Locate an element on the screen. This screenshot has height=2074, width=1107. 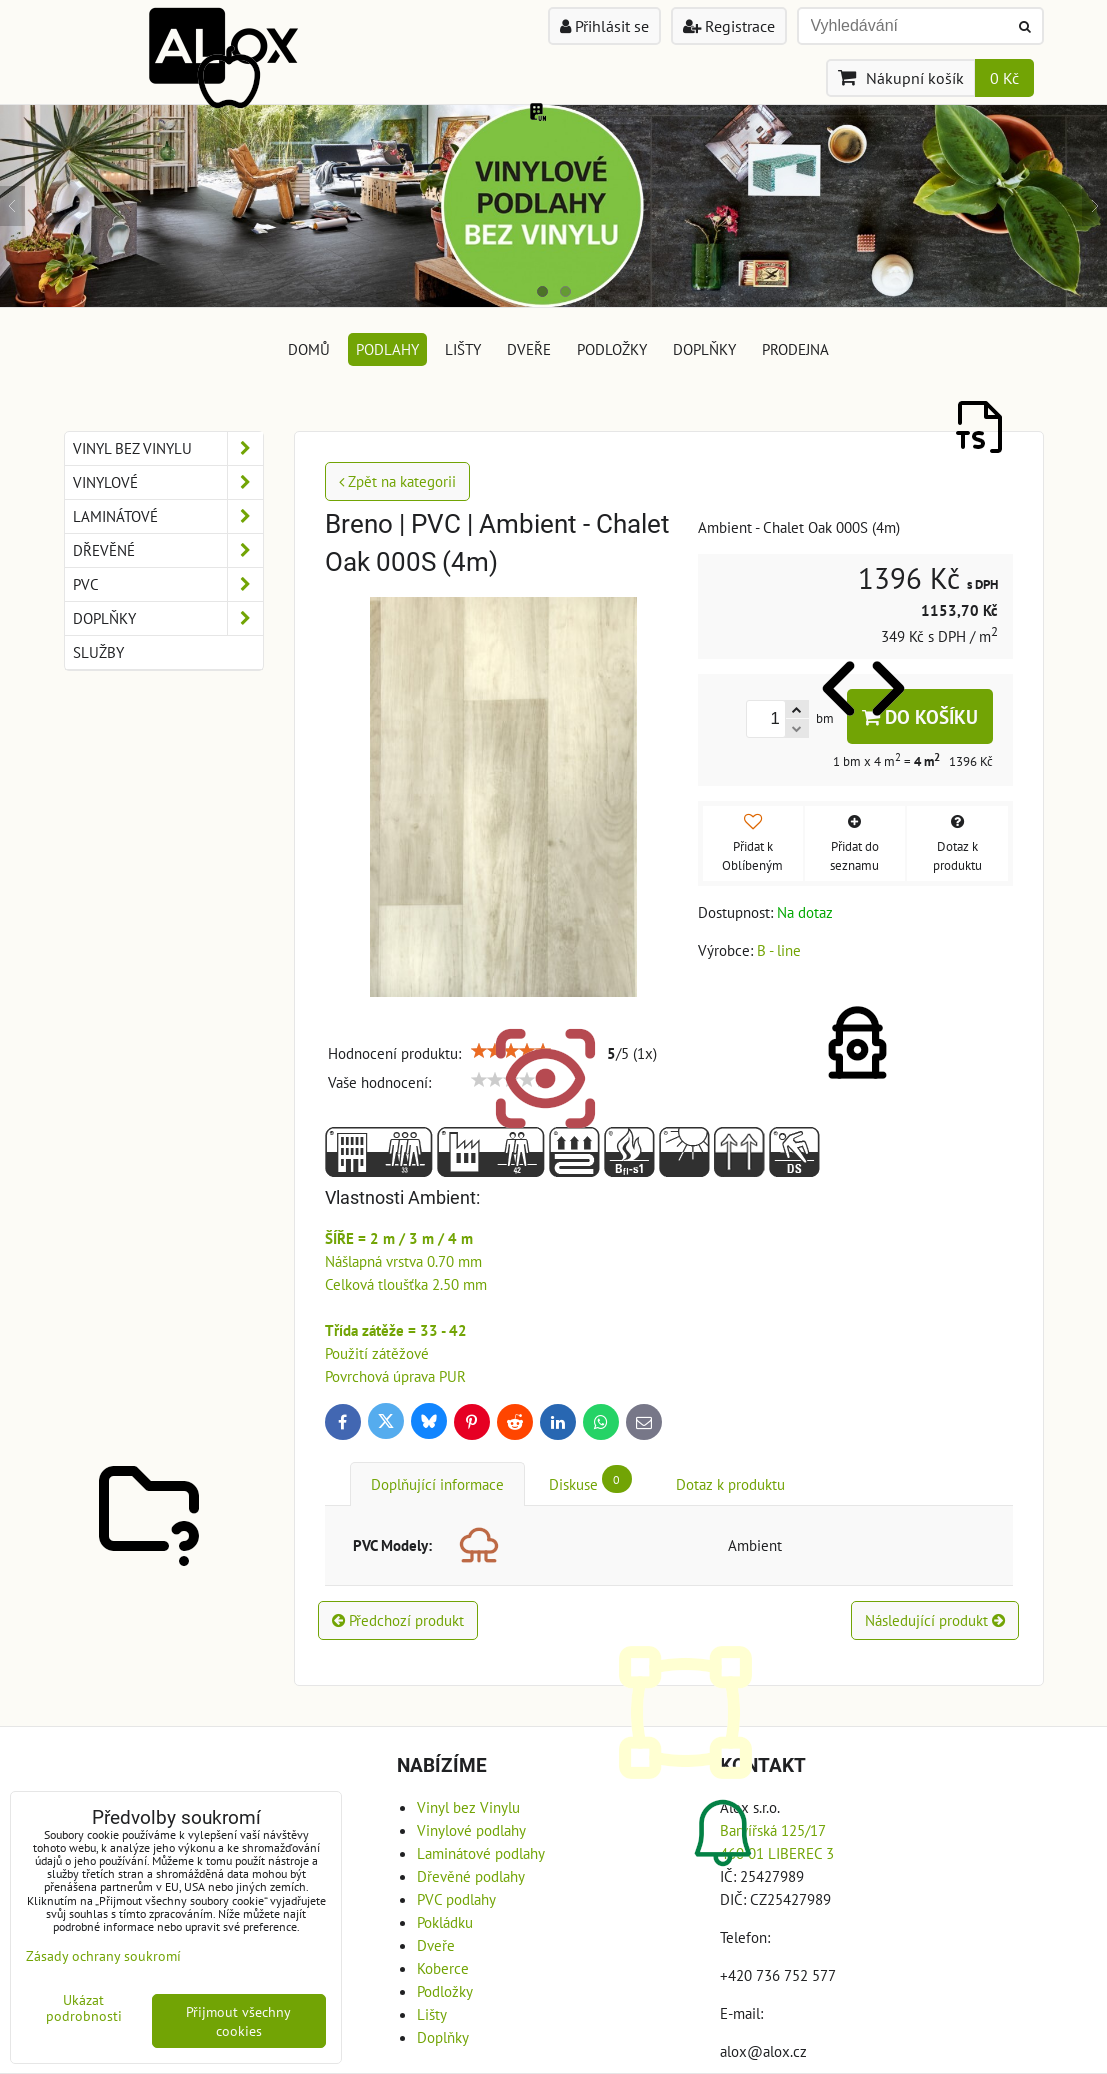
view notifications is located at coordinates (723, 1833).